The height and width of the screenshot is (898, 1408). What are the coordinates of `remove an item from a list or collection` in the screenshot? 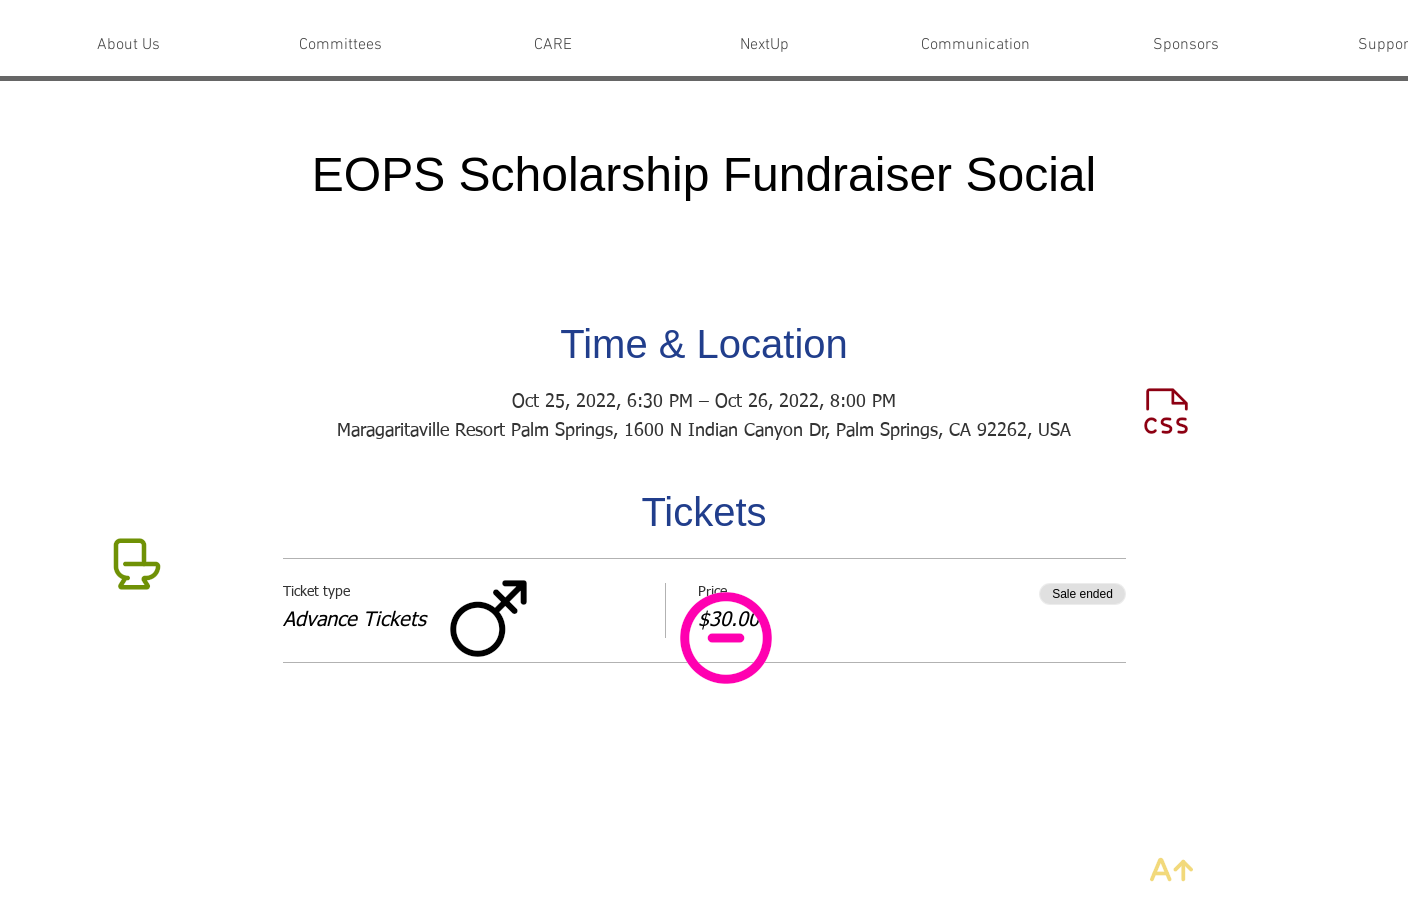 It's located at (726, 638).